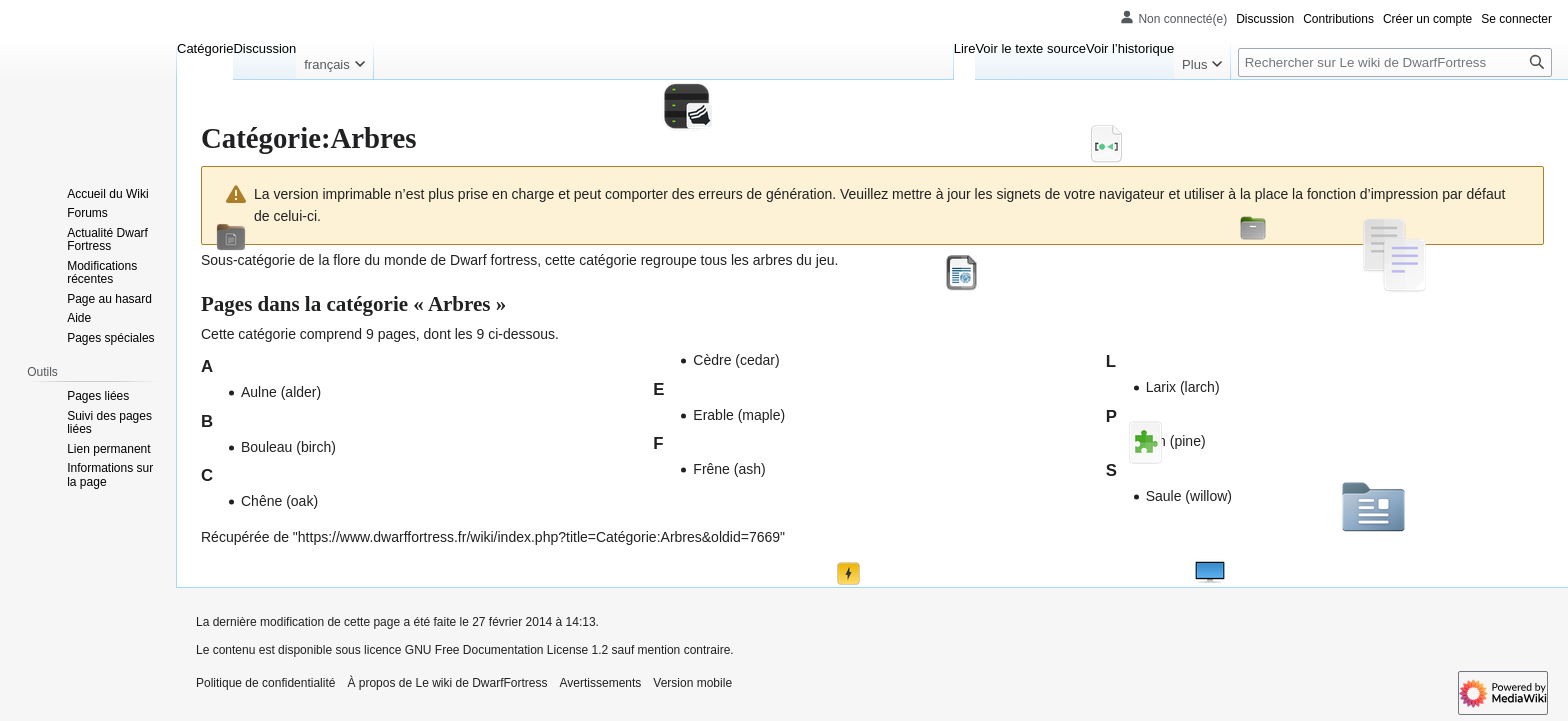 The image size is (1568, 721). Describe the element at coordinates (1253, 228) in the screenshot. I see `open the file manager` at that location.